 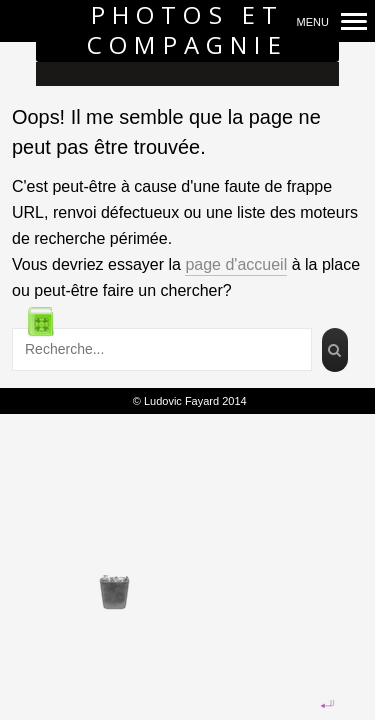 What do you see at coordinates (114, 592) in the screenshot?
I see `trash bin containing items ready to be emptied` at bounding box center [114, 592].